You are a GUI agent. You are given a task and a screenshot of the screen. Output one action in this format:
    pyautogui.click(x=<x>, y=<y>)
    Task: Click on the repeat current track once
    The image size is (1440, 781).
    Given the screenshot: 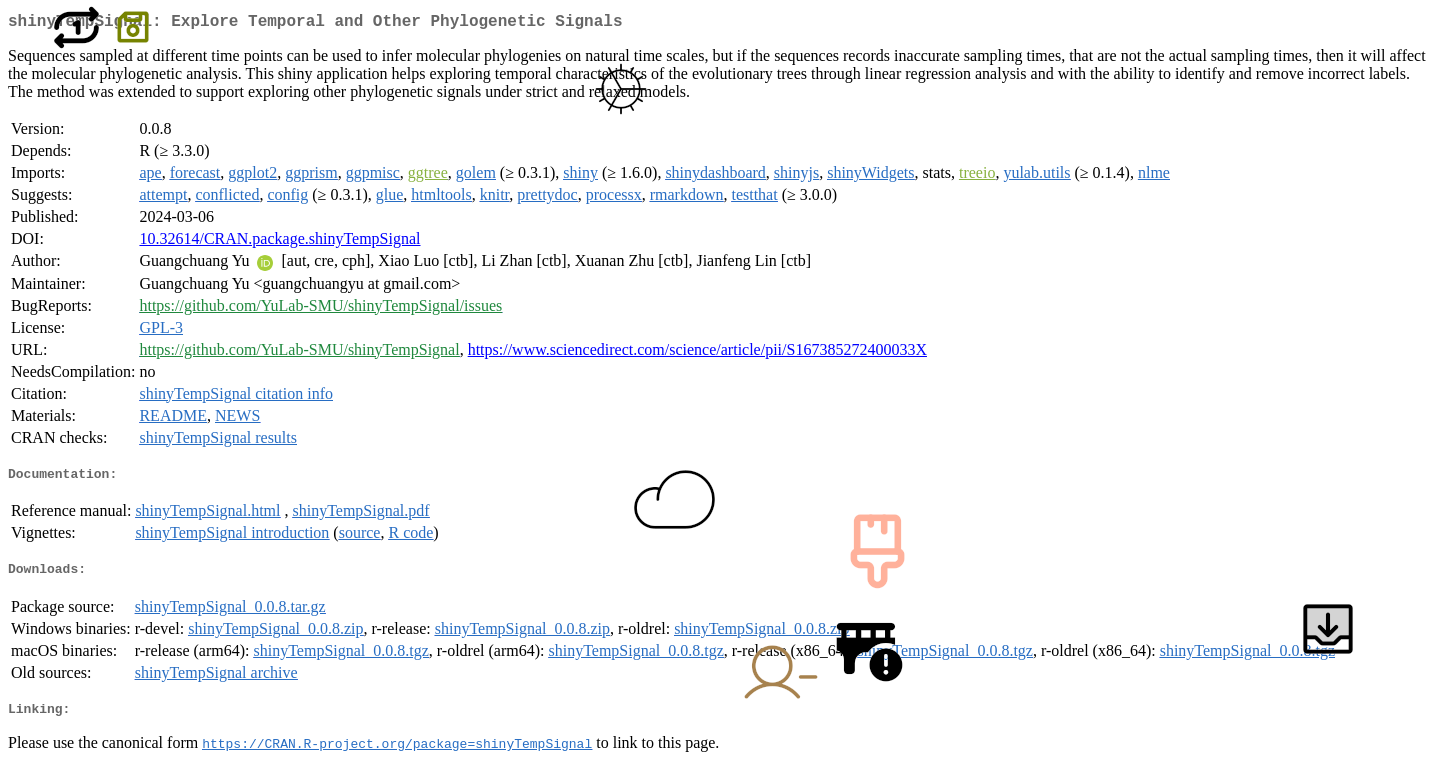 What is the action you would take?
    pyautogui.click(x=76, y=27)
    